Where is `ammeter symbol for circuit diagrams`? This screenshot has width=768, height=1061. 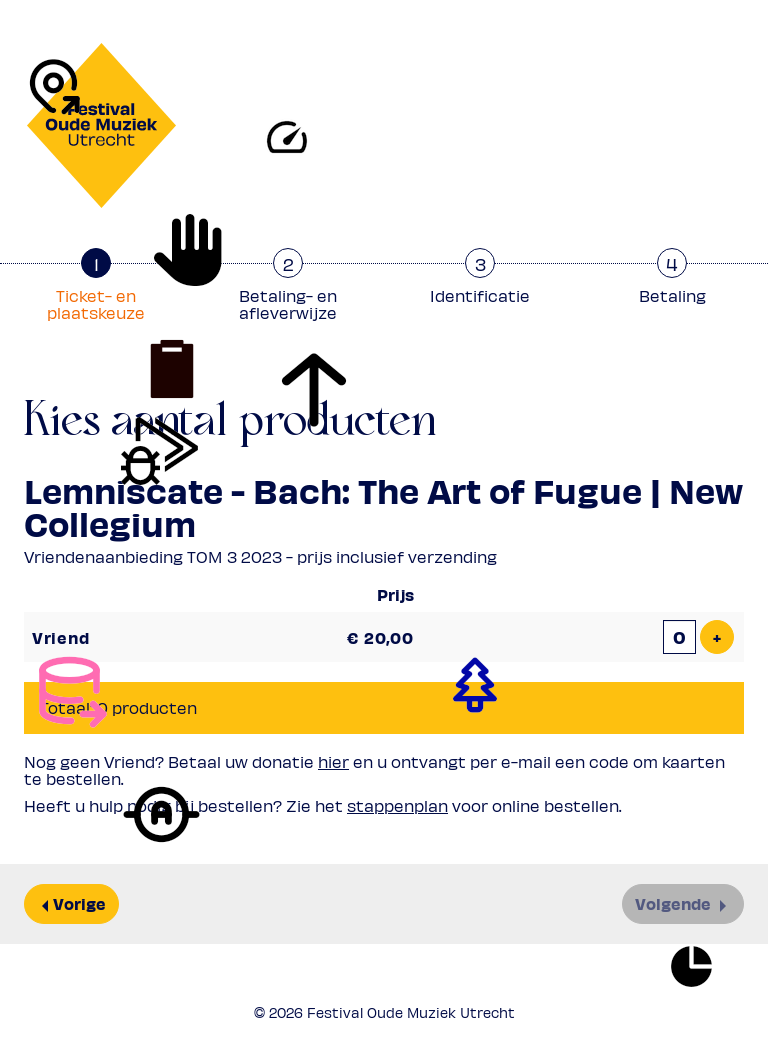
ammeter symbol for circuit diagrams is located at coordinates (161, 814).